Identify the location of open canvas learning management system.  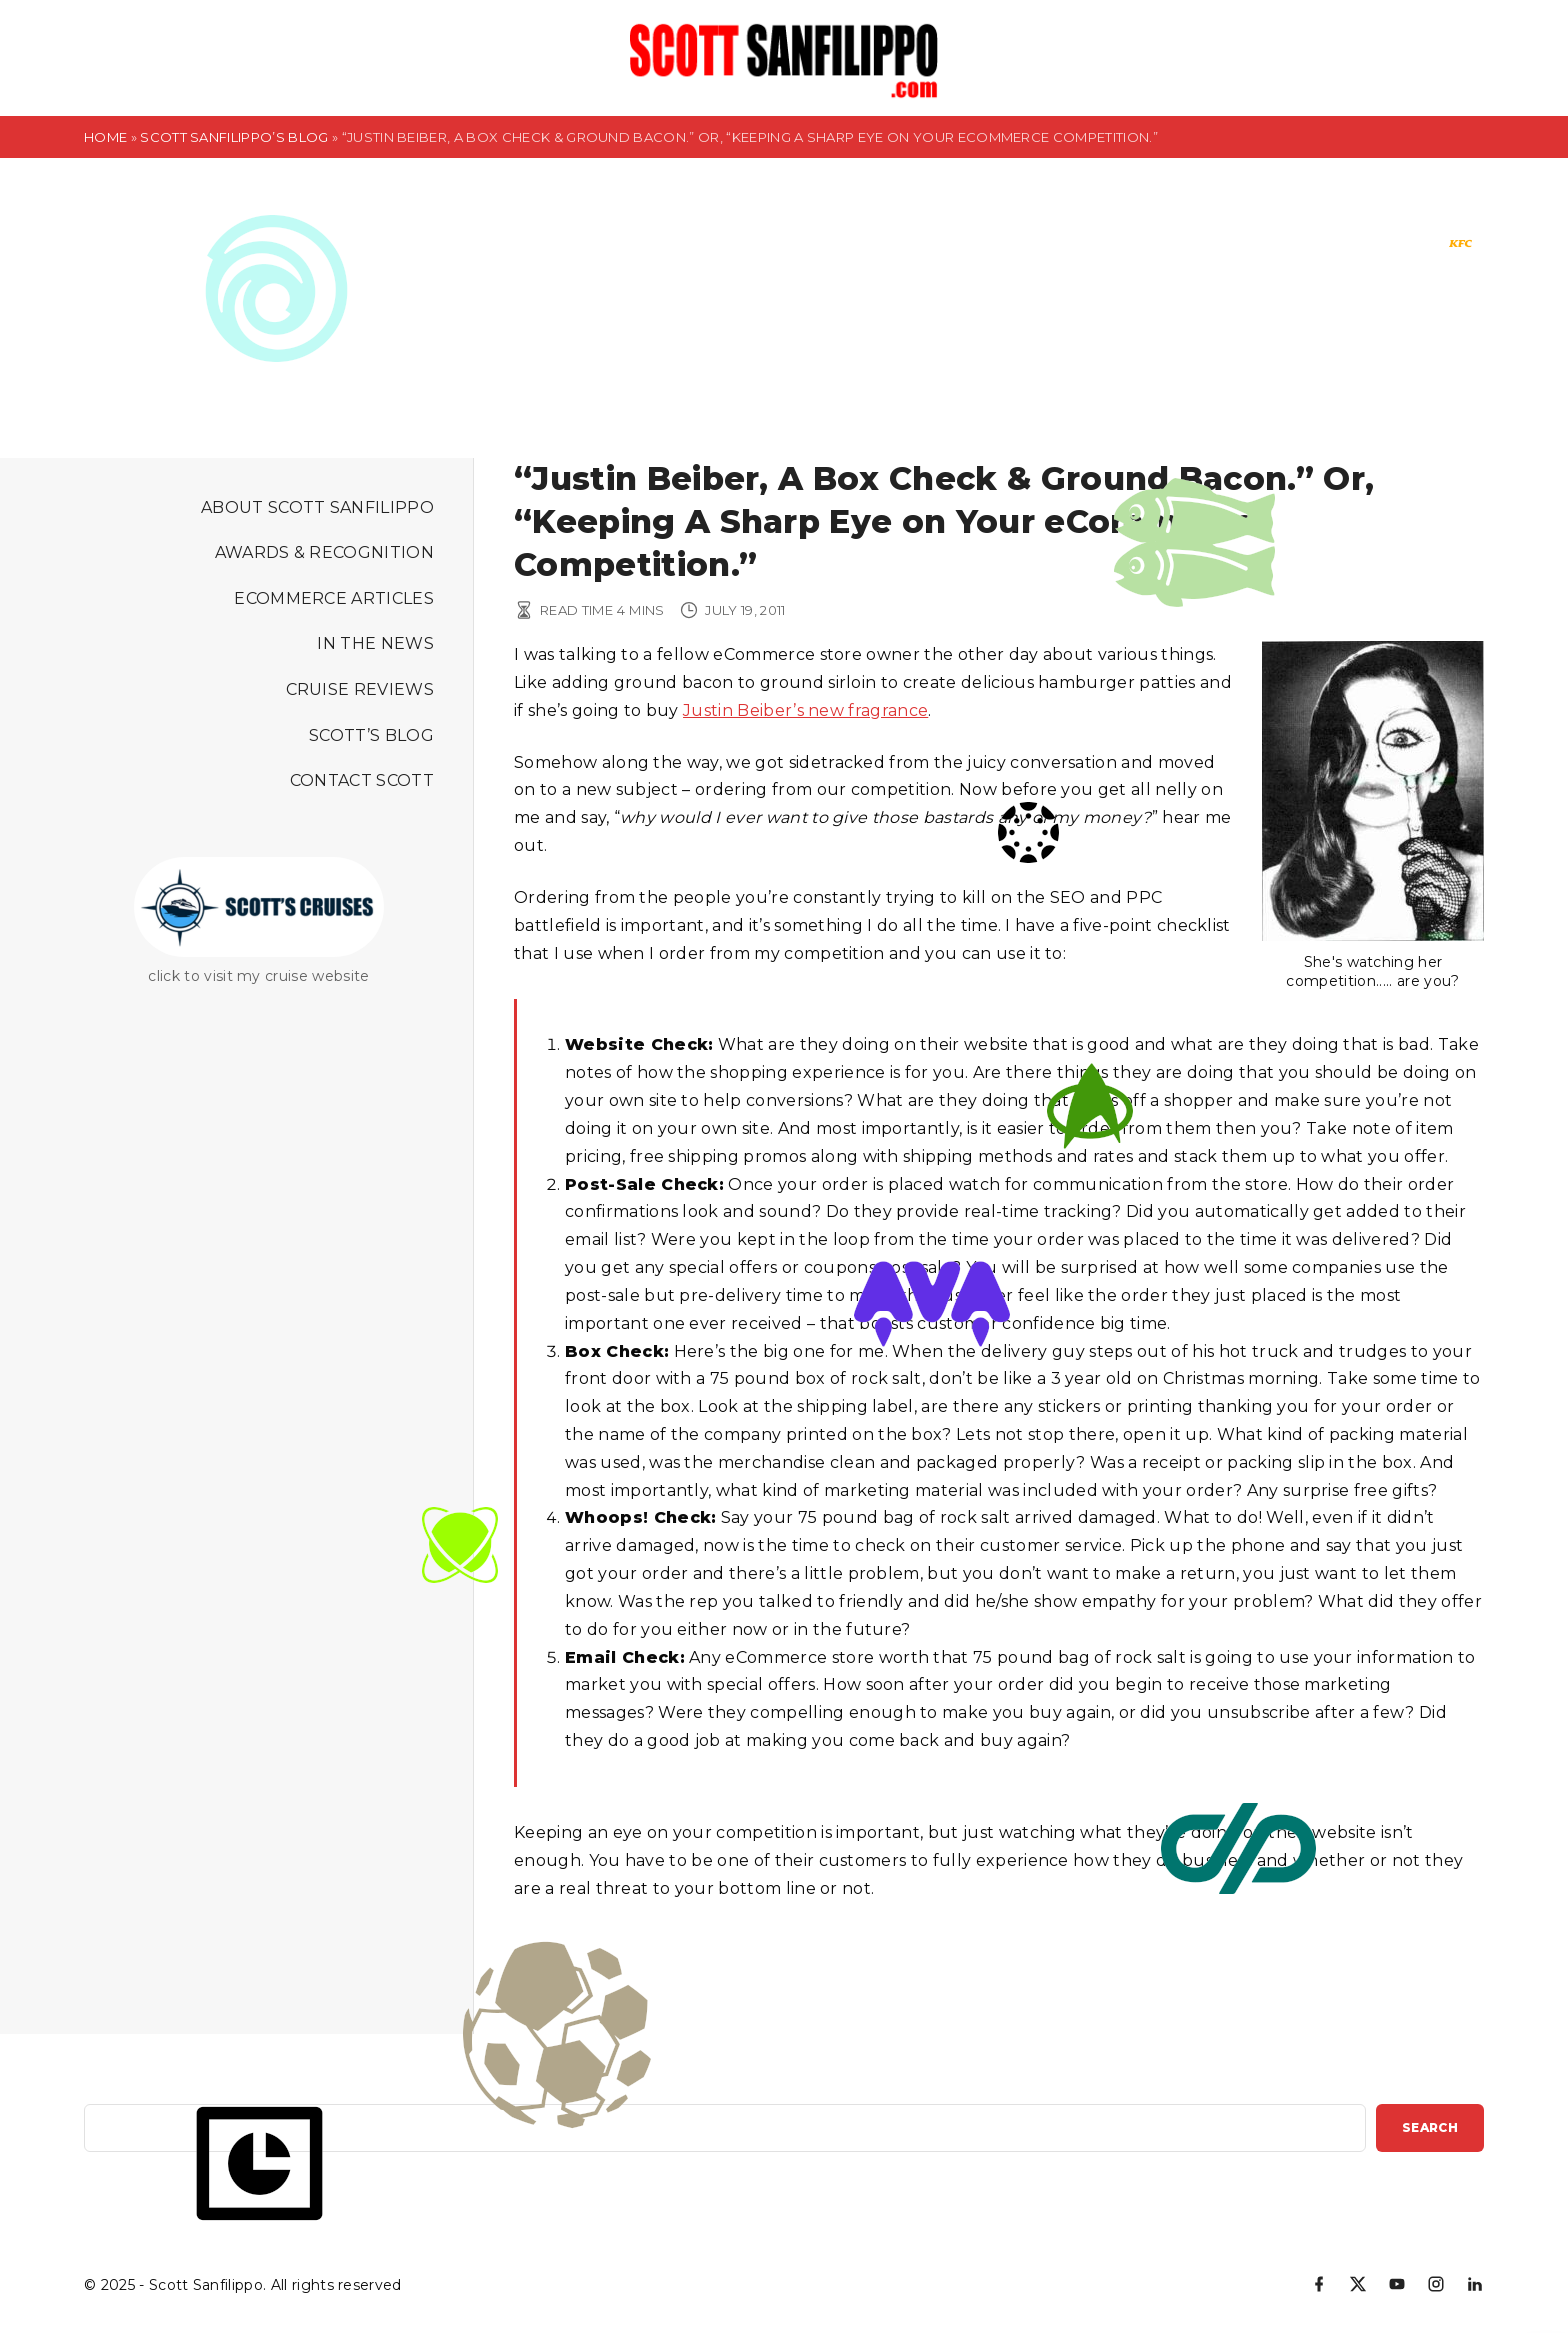
(1028, 832).